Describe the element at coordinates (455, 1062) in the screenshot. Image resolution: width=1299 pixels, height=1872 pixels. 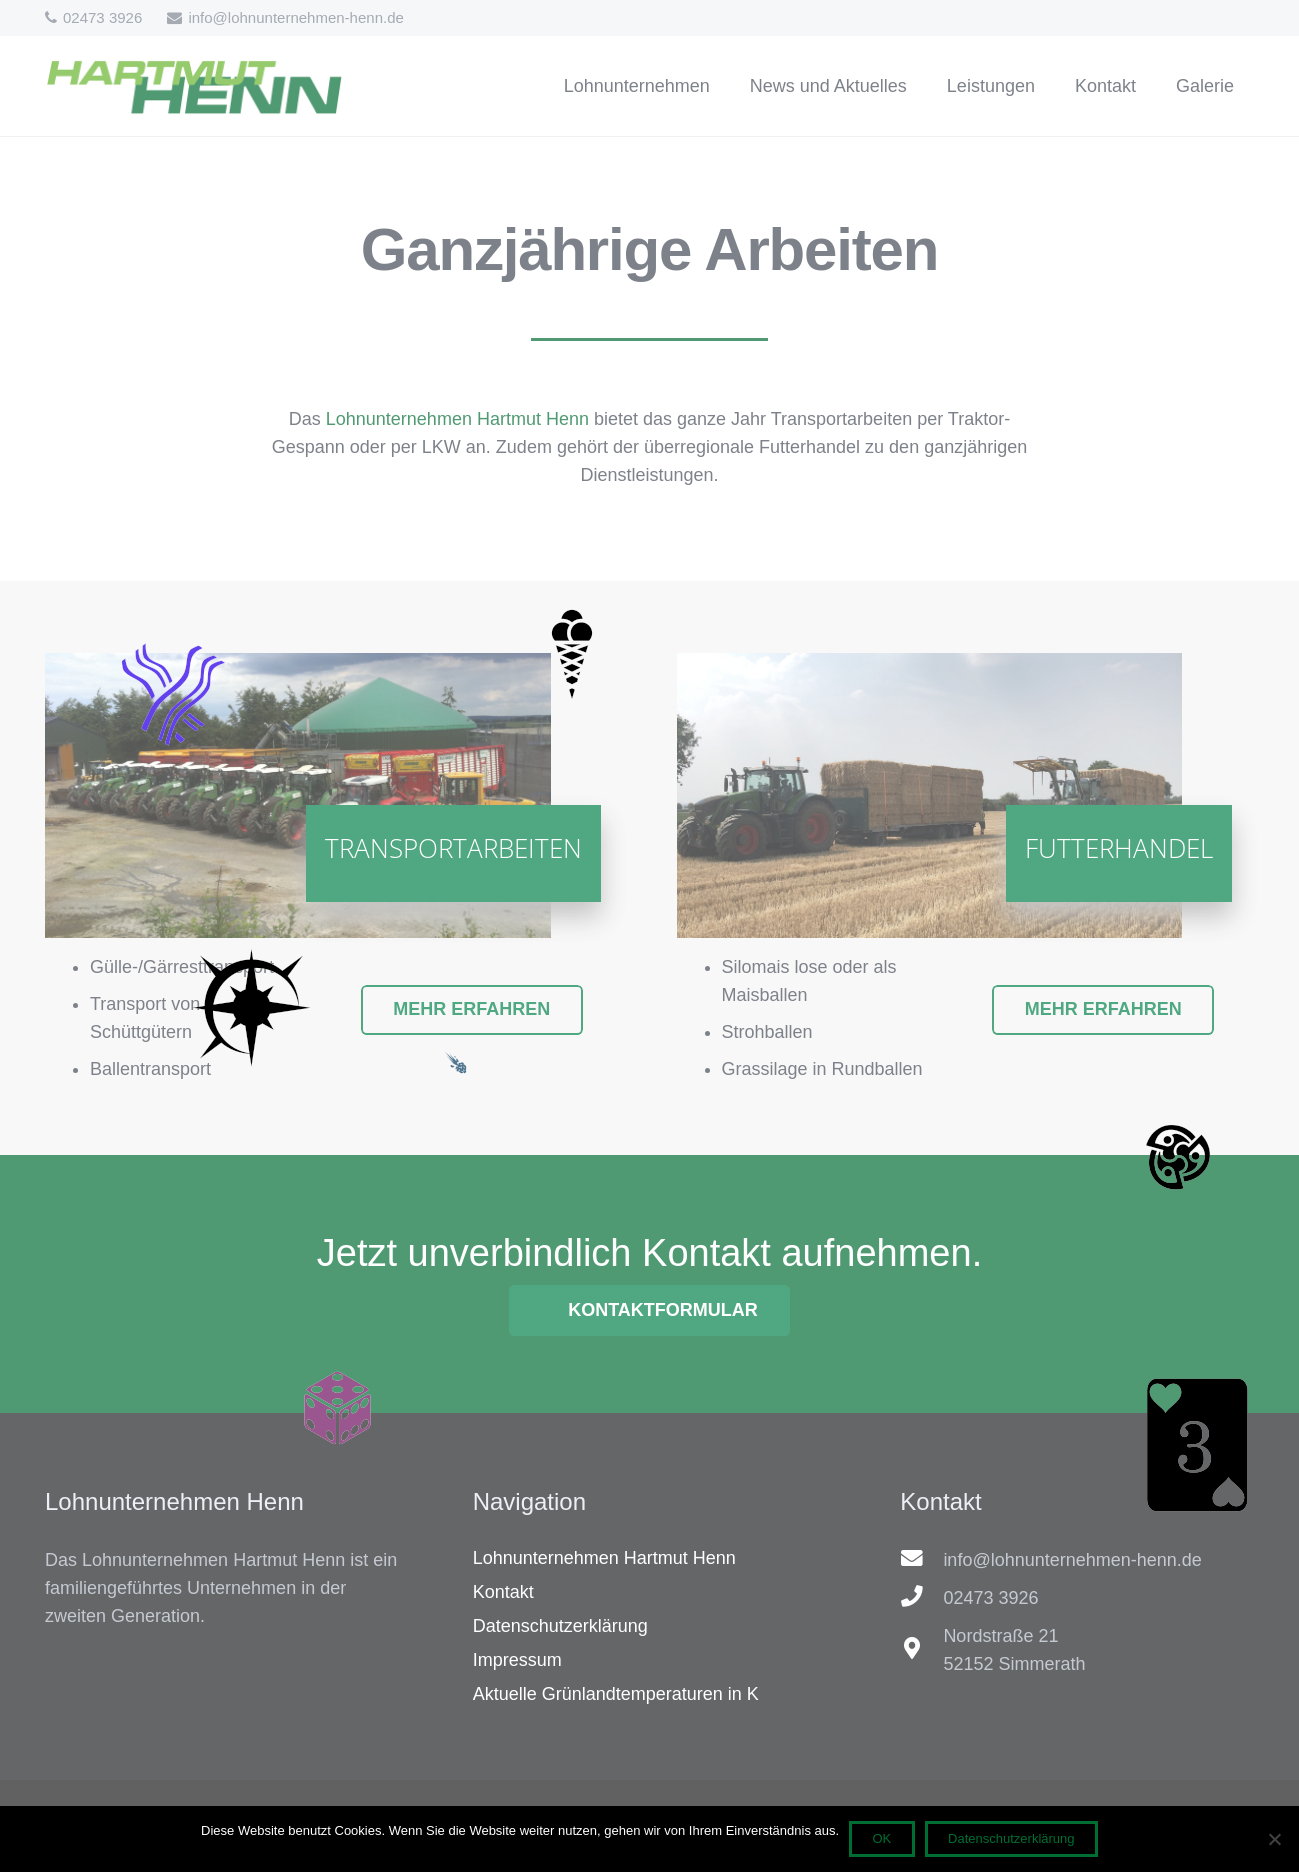
I see `activate steam or vapor ability` at that location.